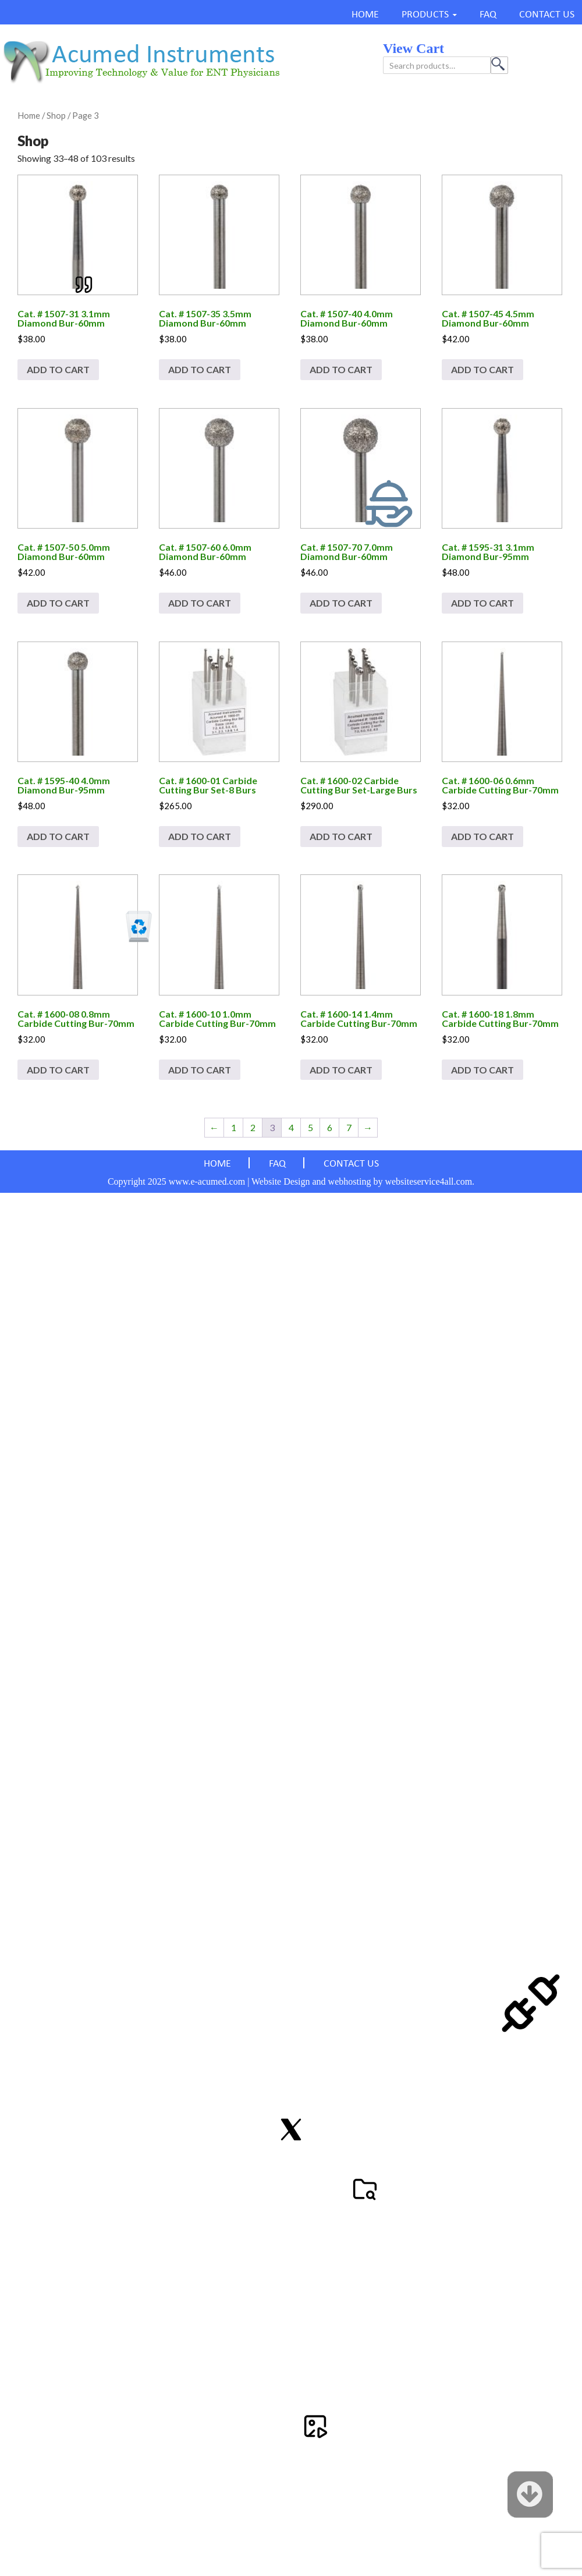  I want to click on search within a folder, so click(365, 2189).